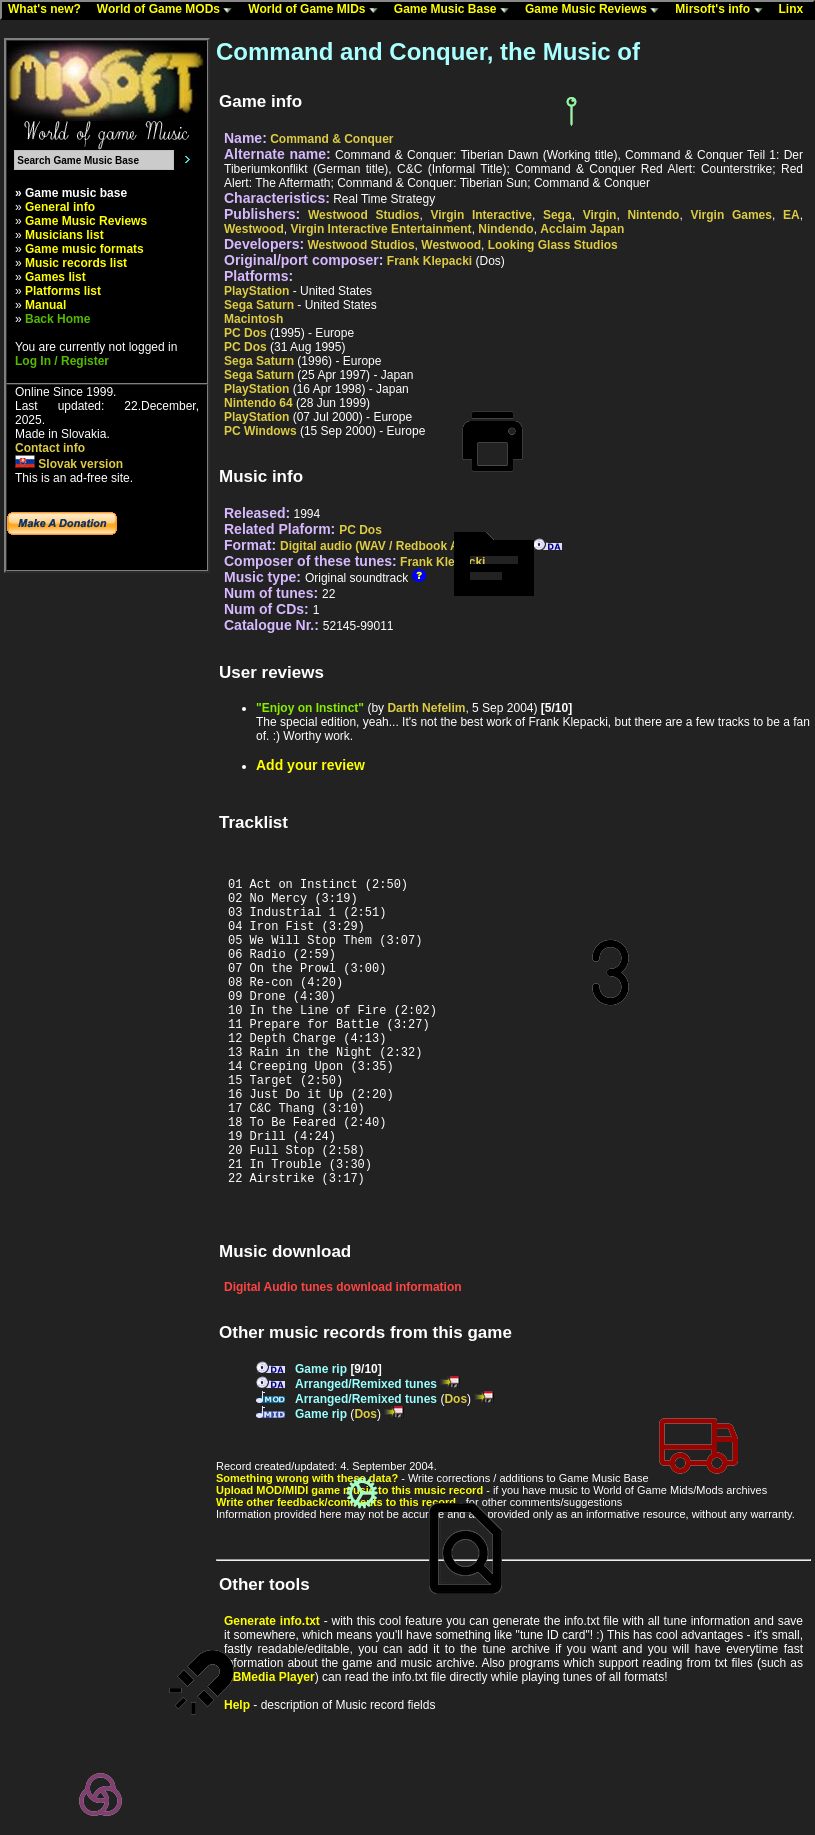 The width and height of the screenshot is (815, 1835). What do you see at coordinates (362, 1493) in the screenshot?
I see `access settings` at bounding box center [362, 1493].